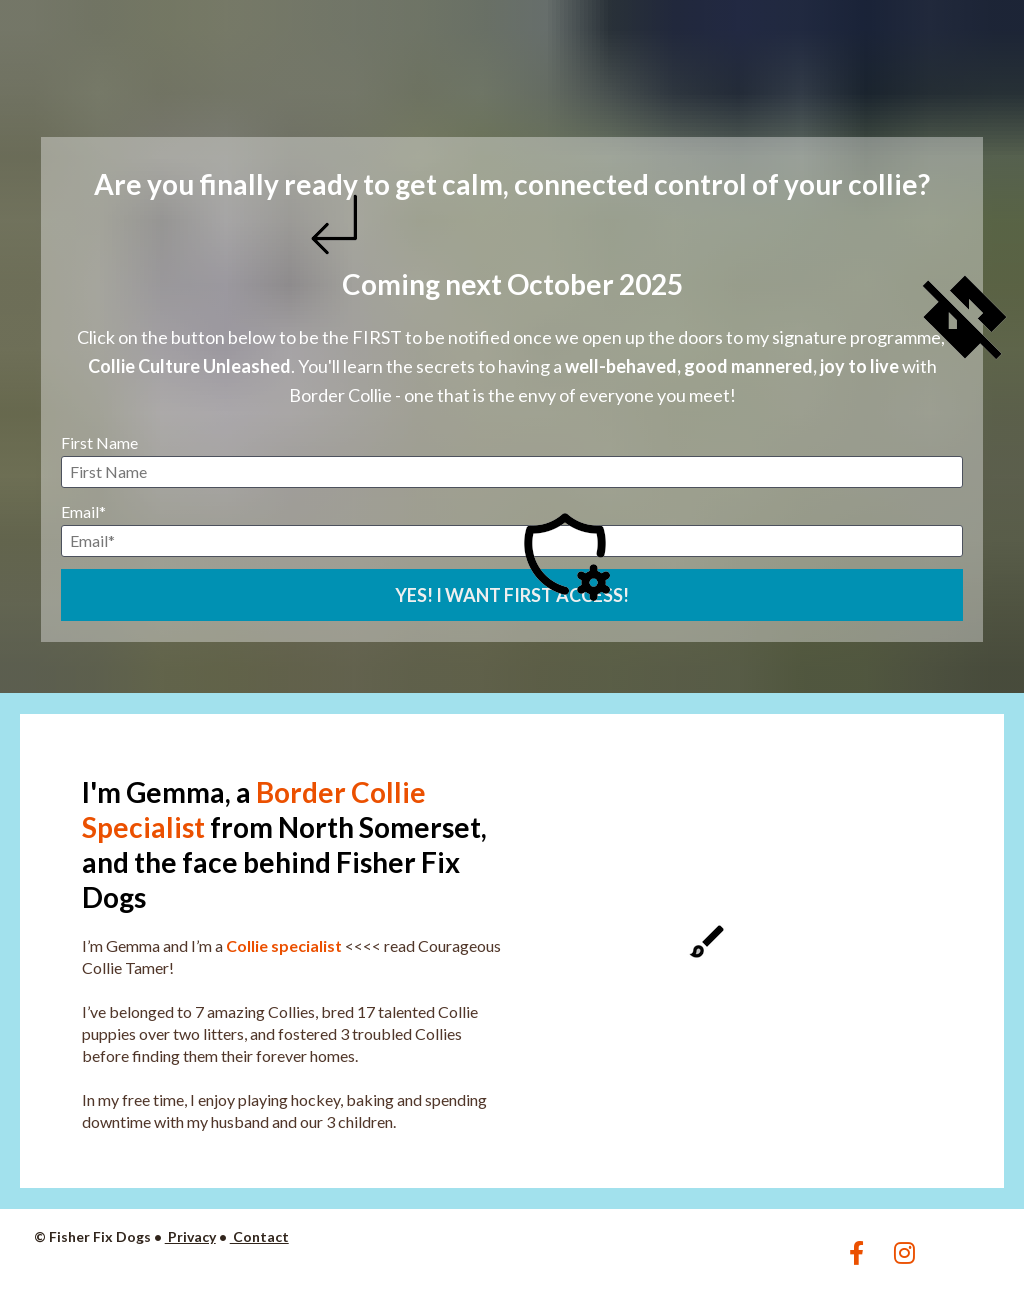  Describe the element at coordinates (965, 317) in the screenshot. I see `directions are unavailable or disabled` at that location.